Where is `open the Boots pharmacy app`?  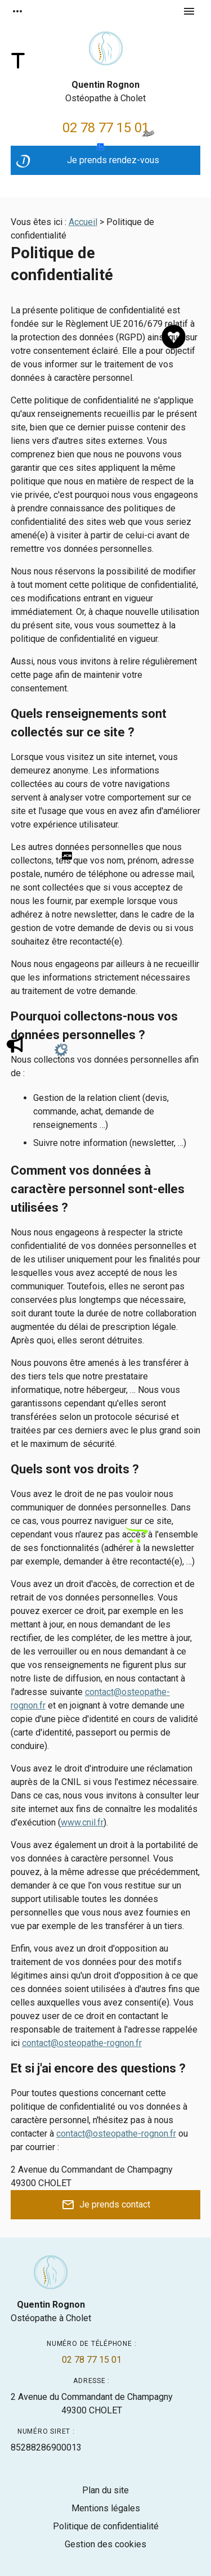
open the Boots pharmacy app is located at coordinates (148, 133).